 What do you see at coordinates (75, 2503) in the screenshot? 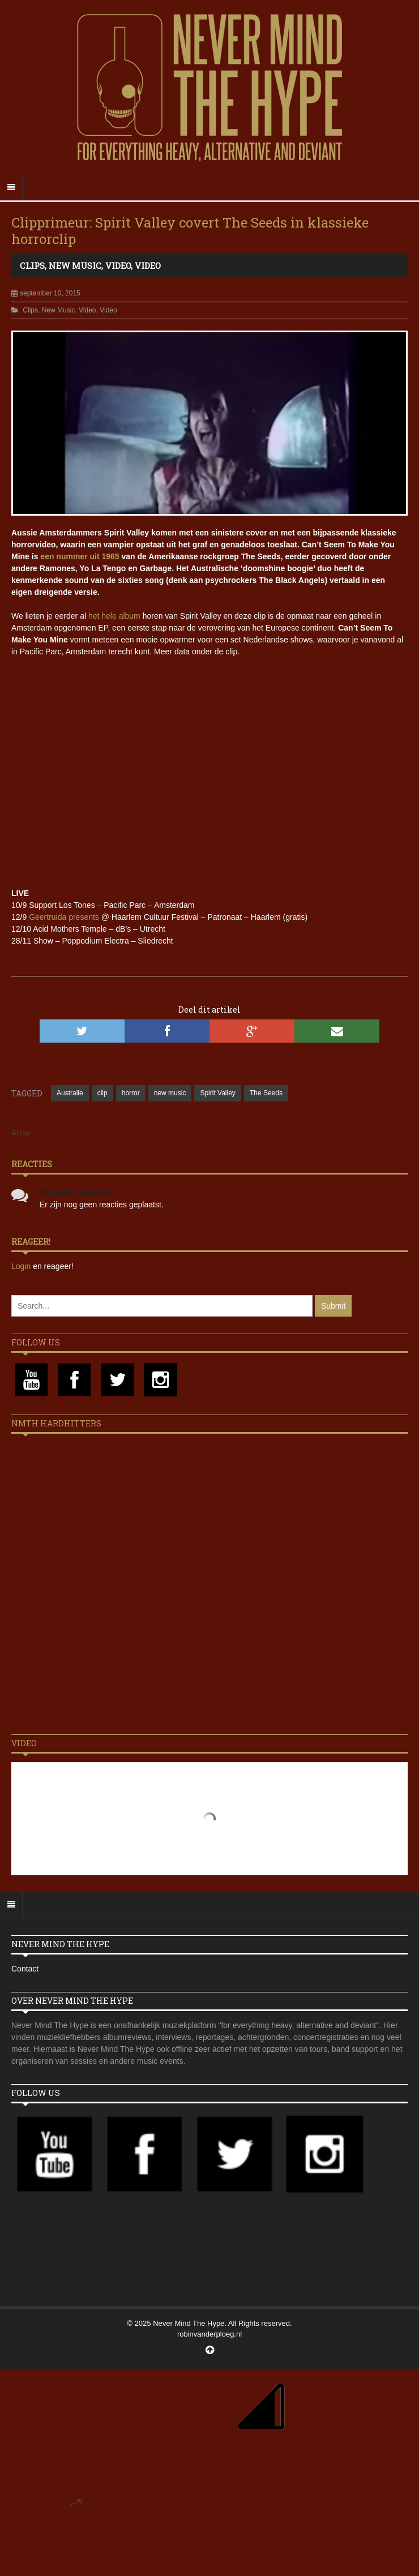
I see `indicates positive growth or upward trend` at bounding box center [75, 2503].